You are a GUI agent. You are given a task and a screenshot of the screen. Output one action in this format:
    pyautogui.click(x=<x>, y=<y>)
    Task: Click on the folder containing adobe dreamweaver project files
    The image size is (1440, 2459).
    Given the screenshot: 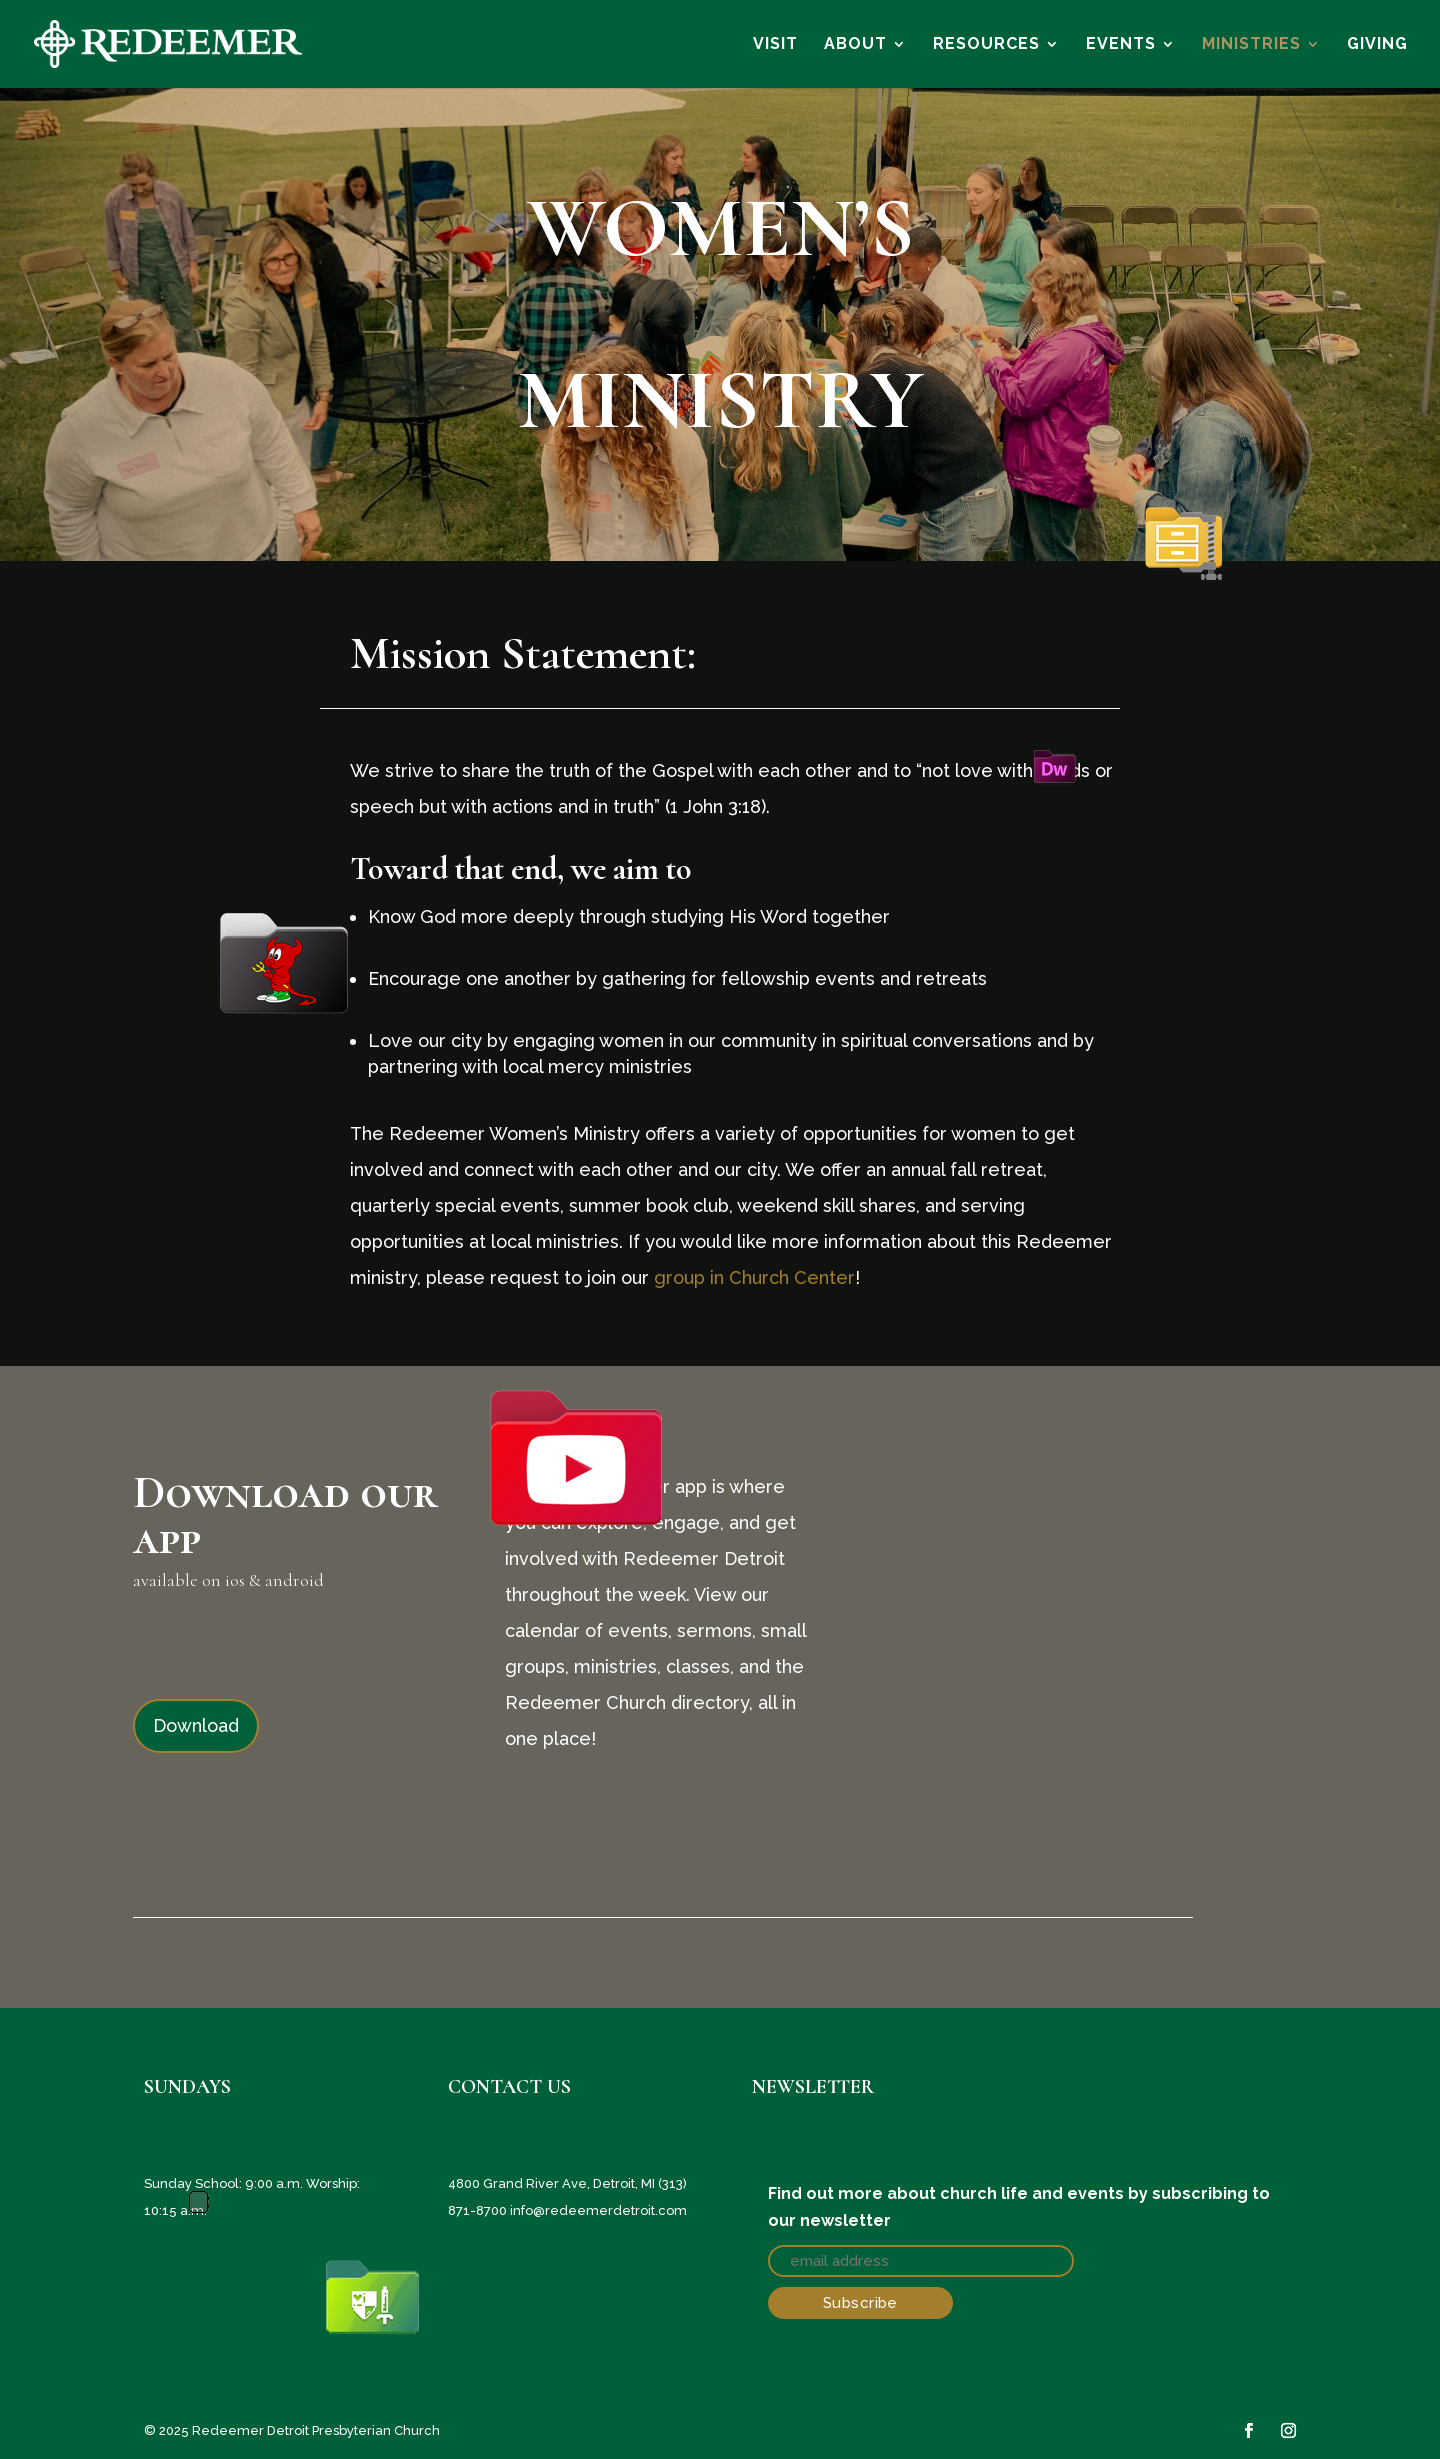 What is the action you would take?
    pyautogui.click(x=1054, y=767)
    